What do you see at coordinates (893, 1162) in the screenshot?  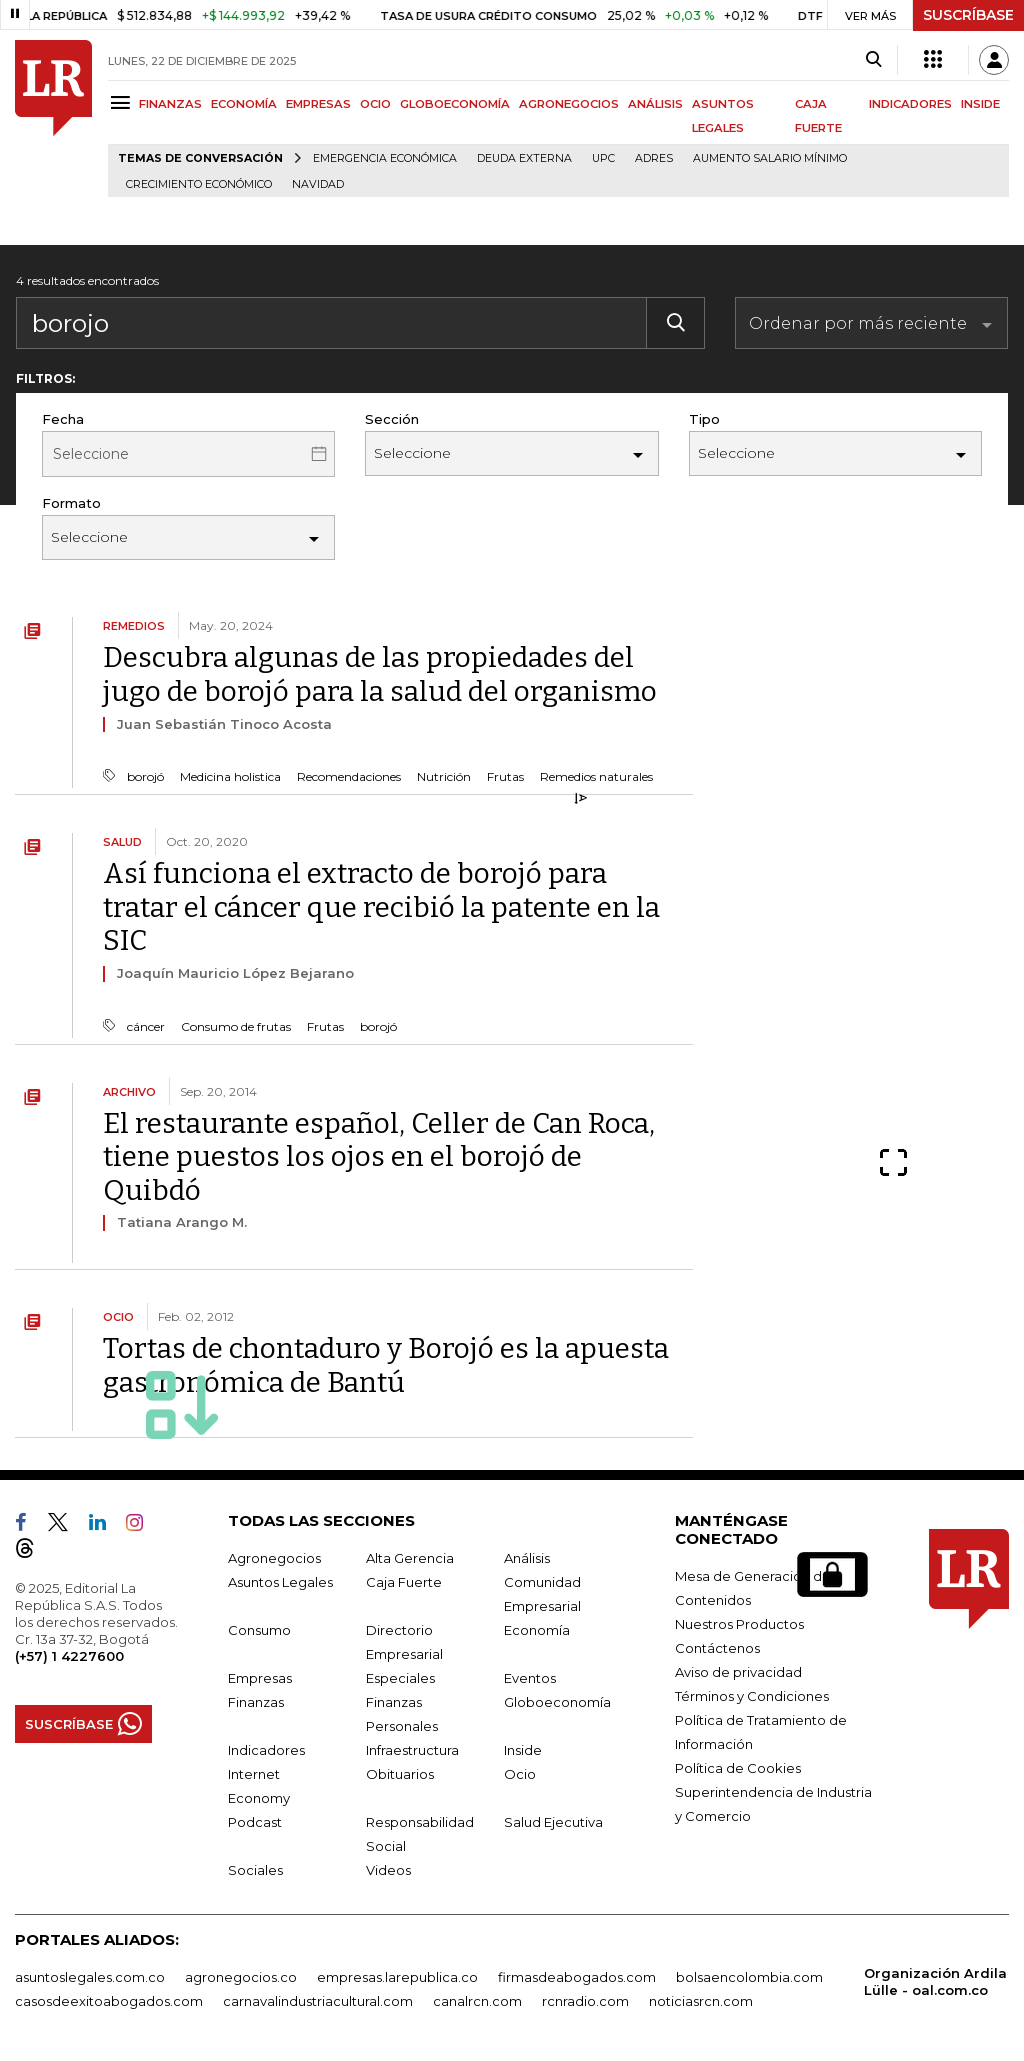 I see `scan a QR code or barcode` at bounding box center [893, 1162].